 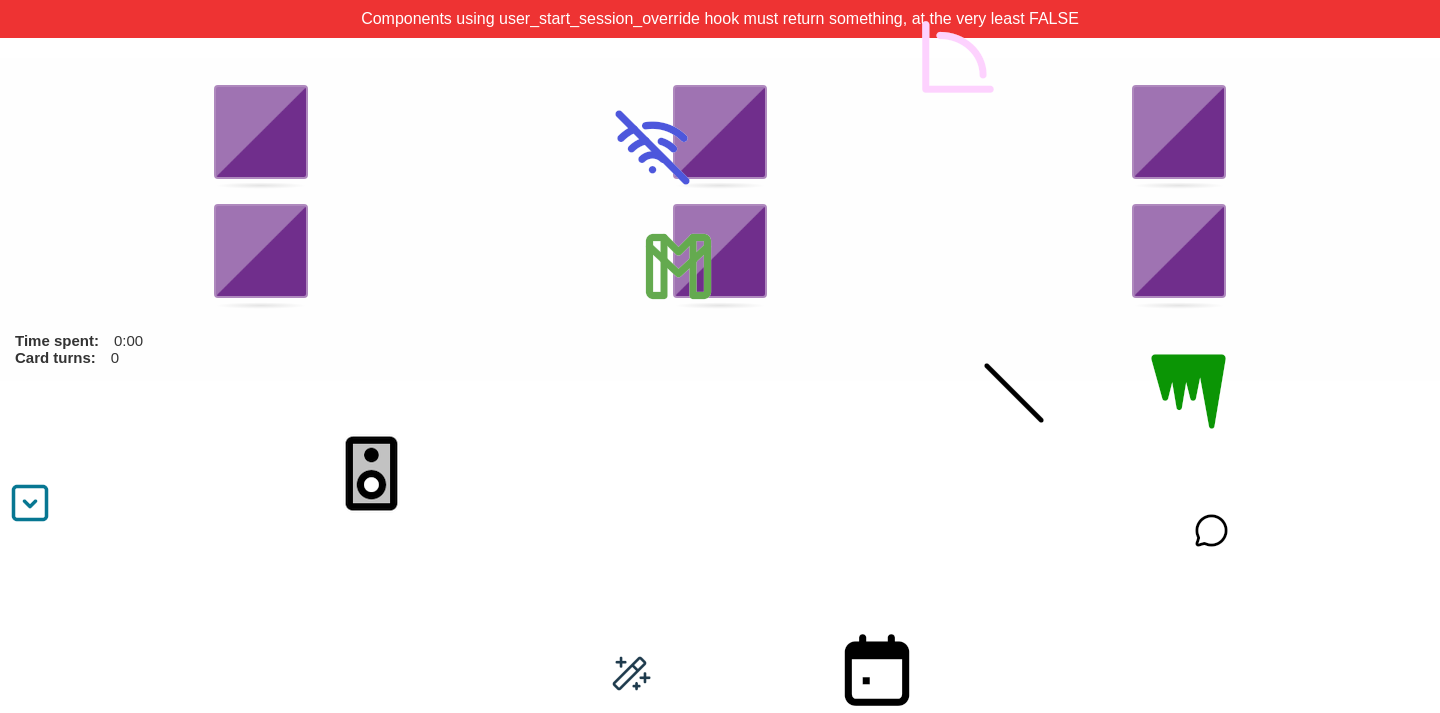 I want to click on view production possibility frontier chart, so click(x=958, y=57).